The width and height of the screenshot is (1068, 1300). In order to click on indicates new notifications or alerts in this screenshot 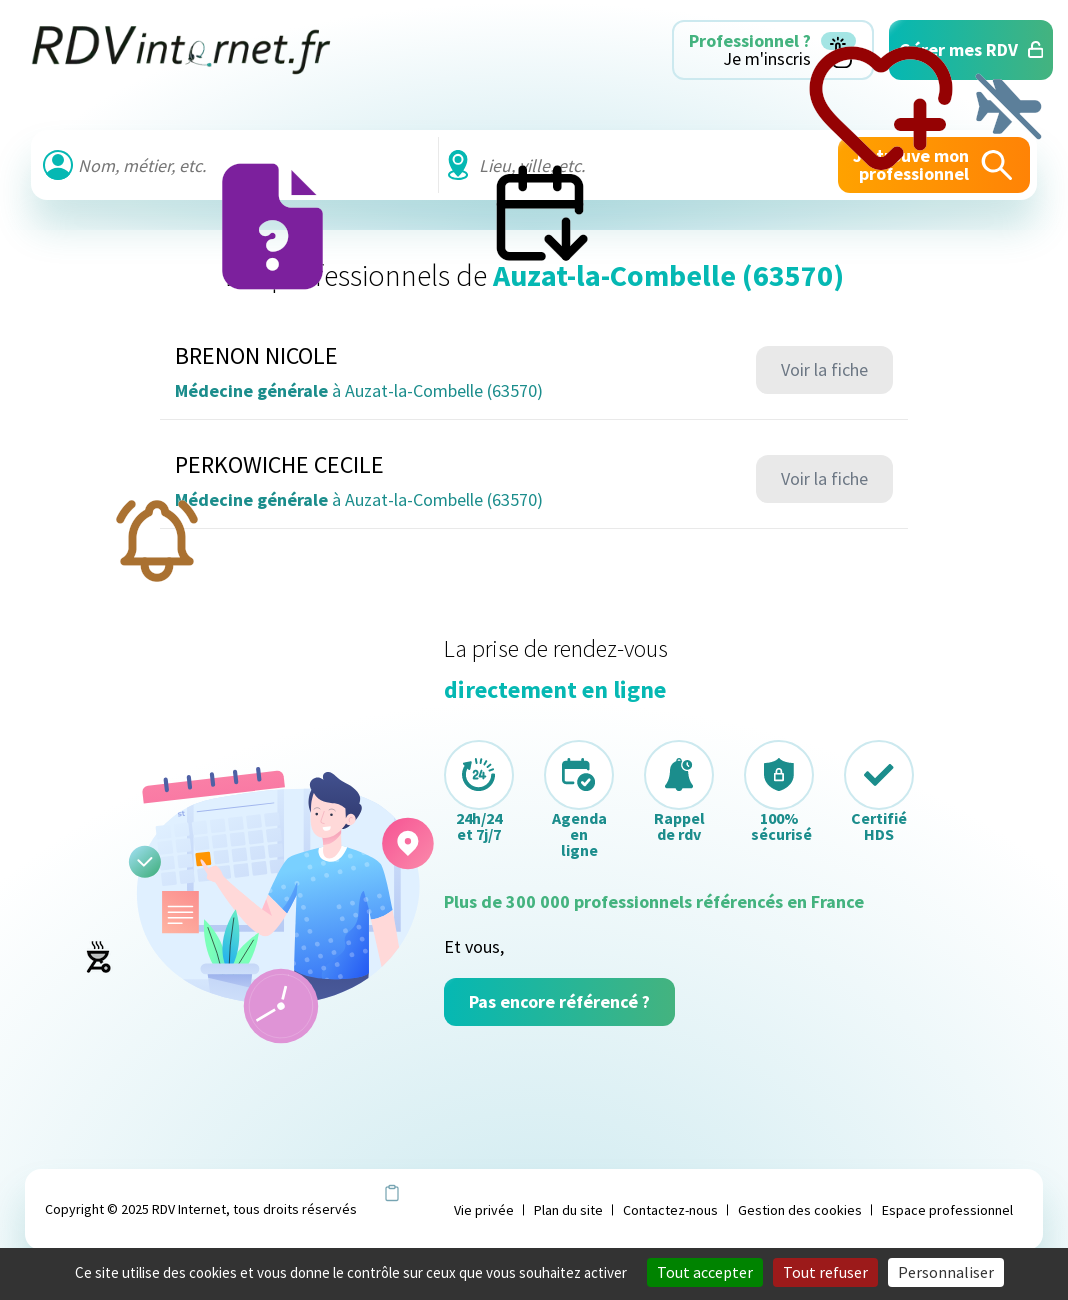, I will do `click(157, 541)`.